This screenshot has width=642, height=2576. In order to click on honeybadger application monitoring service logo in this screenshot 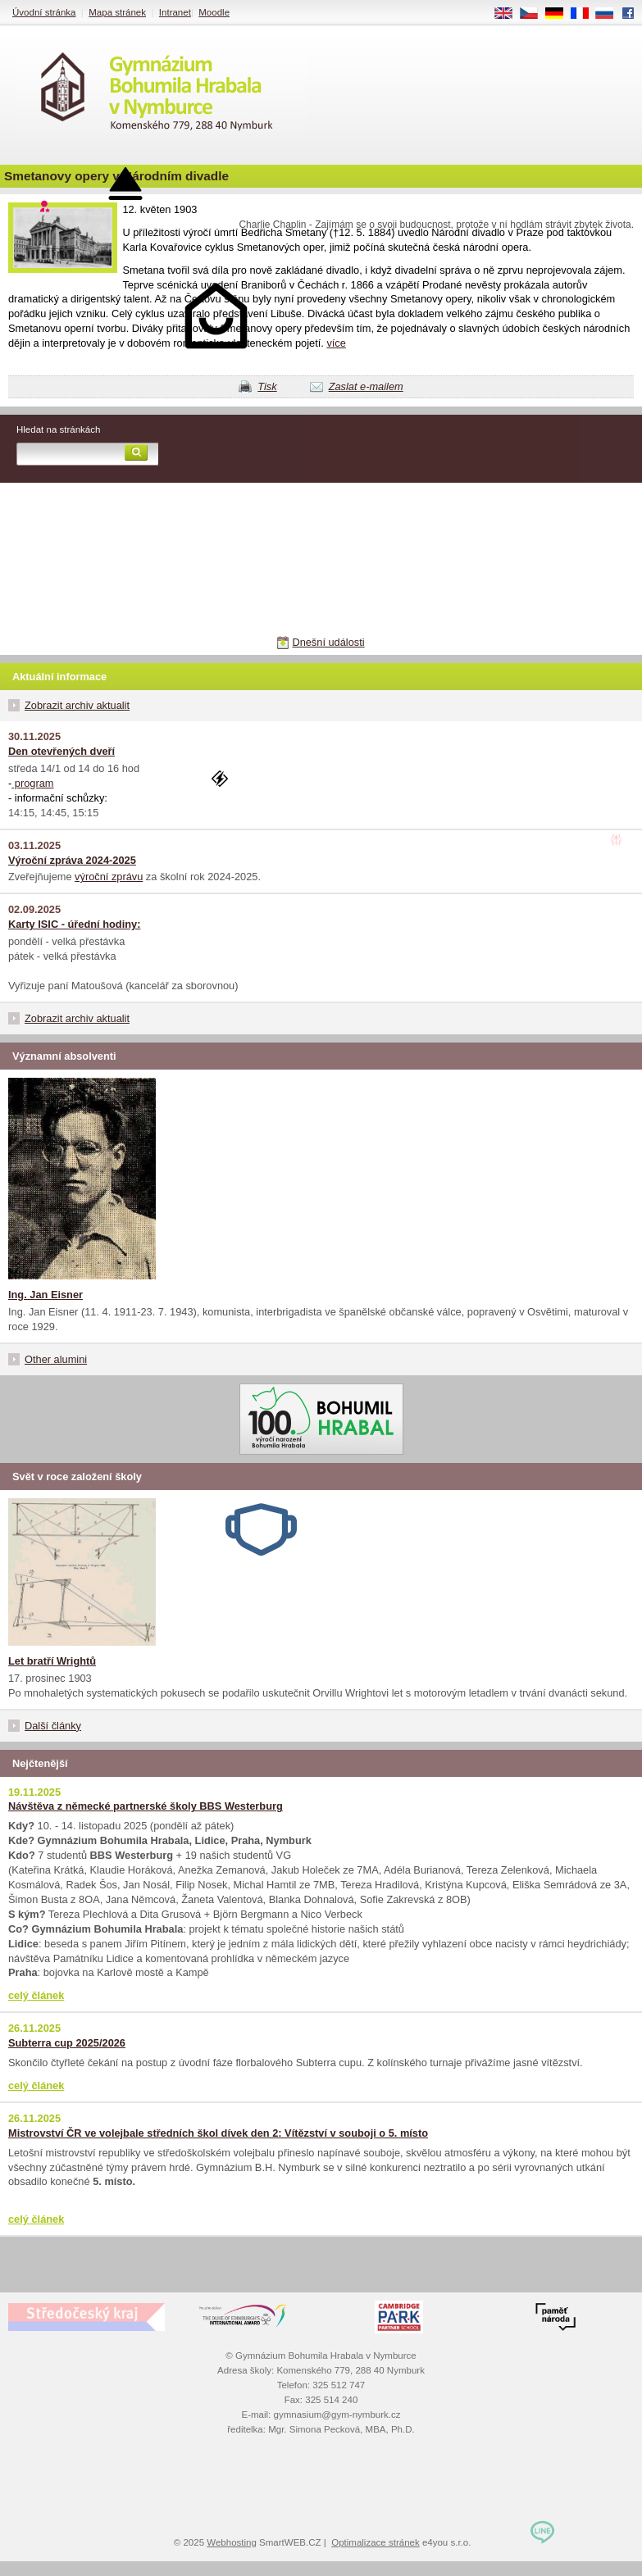, I will do `click(220, 779)`.